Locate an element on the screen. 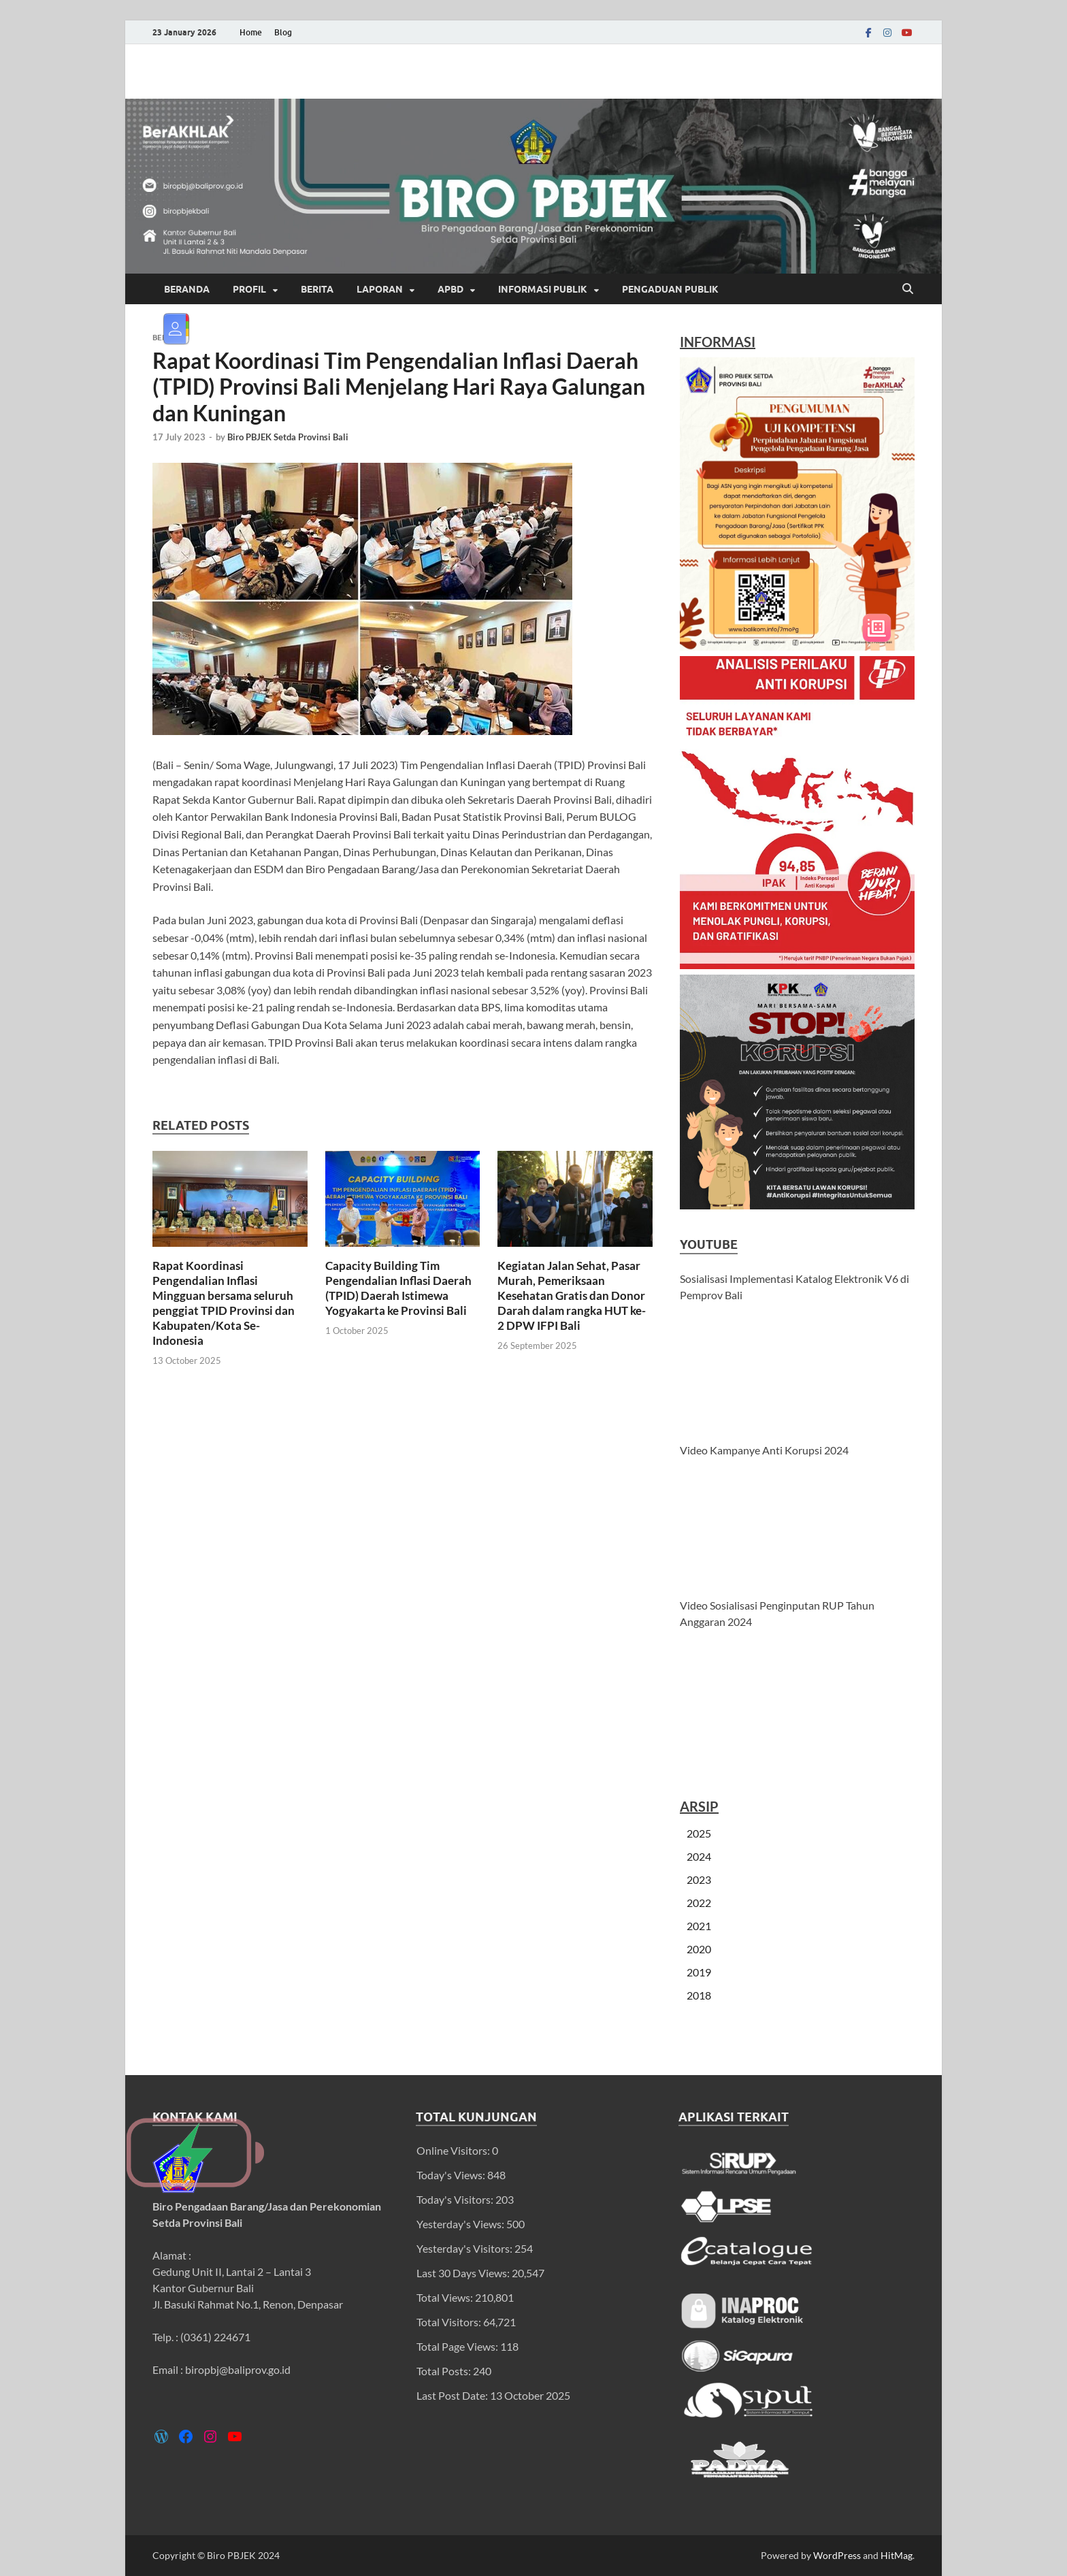  open ludusavi game save backup tool is located at coordinates (876, 627).